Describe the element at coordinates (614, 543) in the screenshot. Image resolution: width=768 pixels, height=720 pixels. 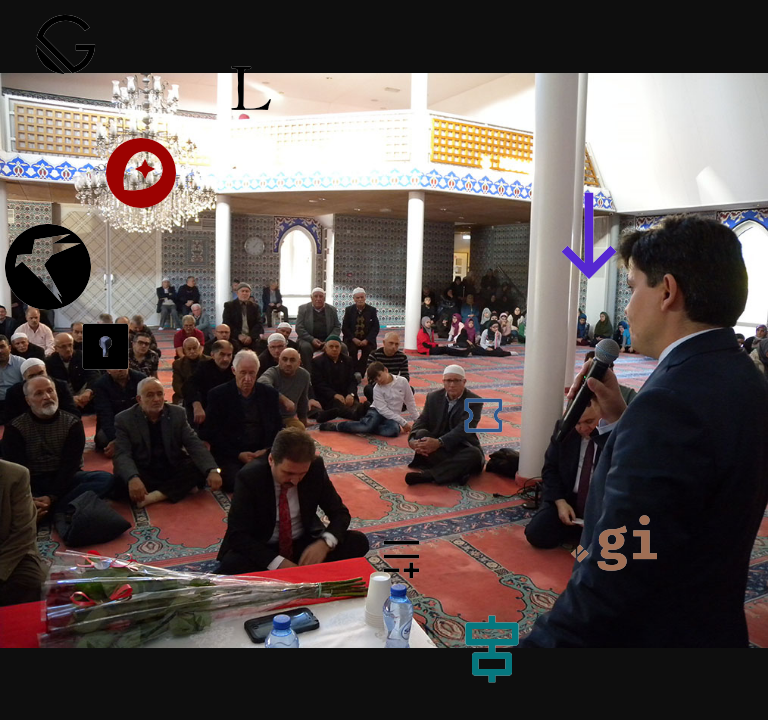
I see `visit gitignore.io website` at that location.